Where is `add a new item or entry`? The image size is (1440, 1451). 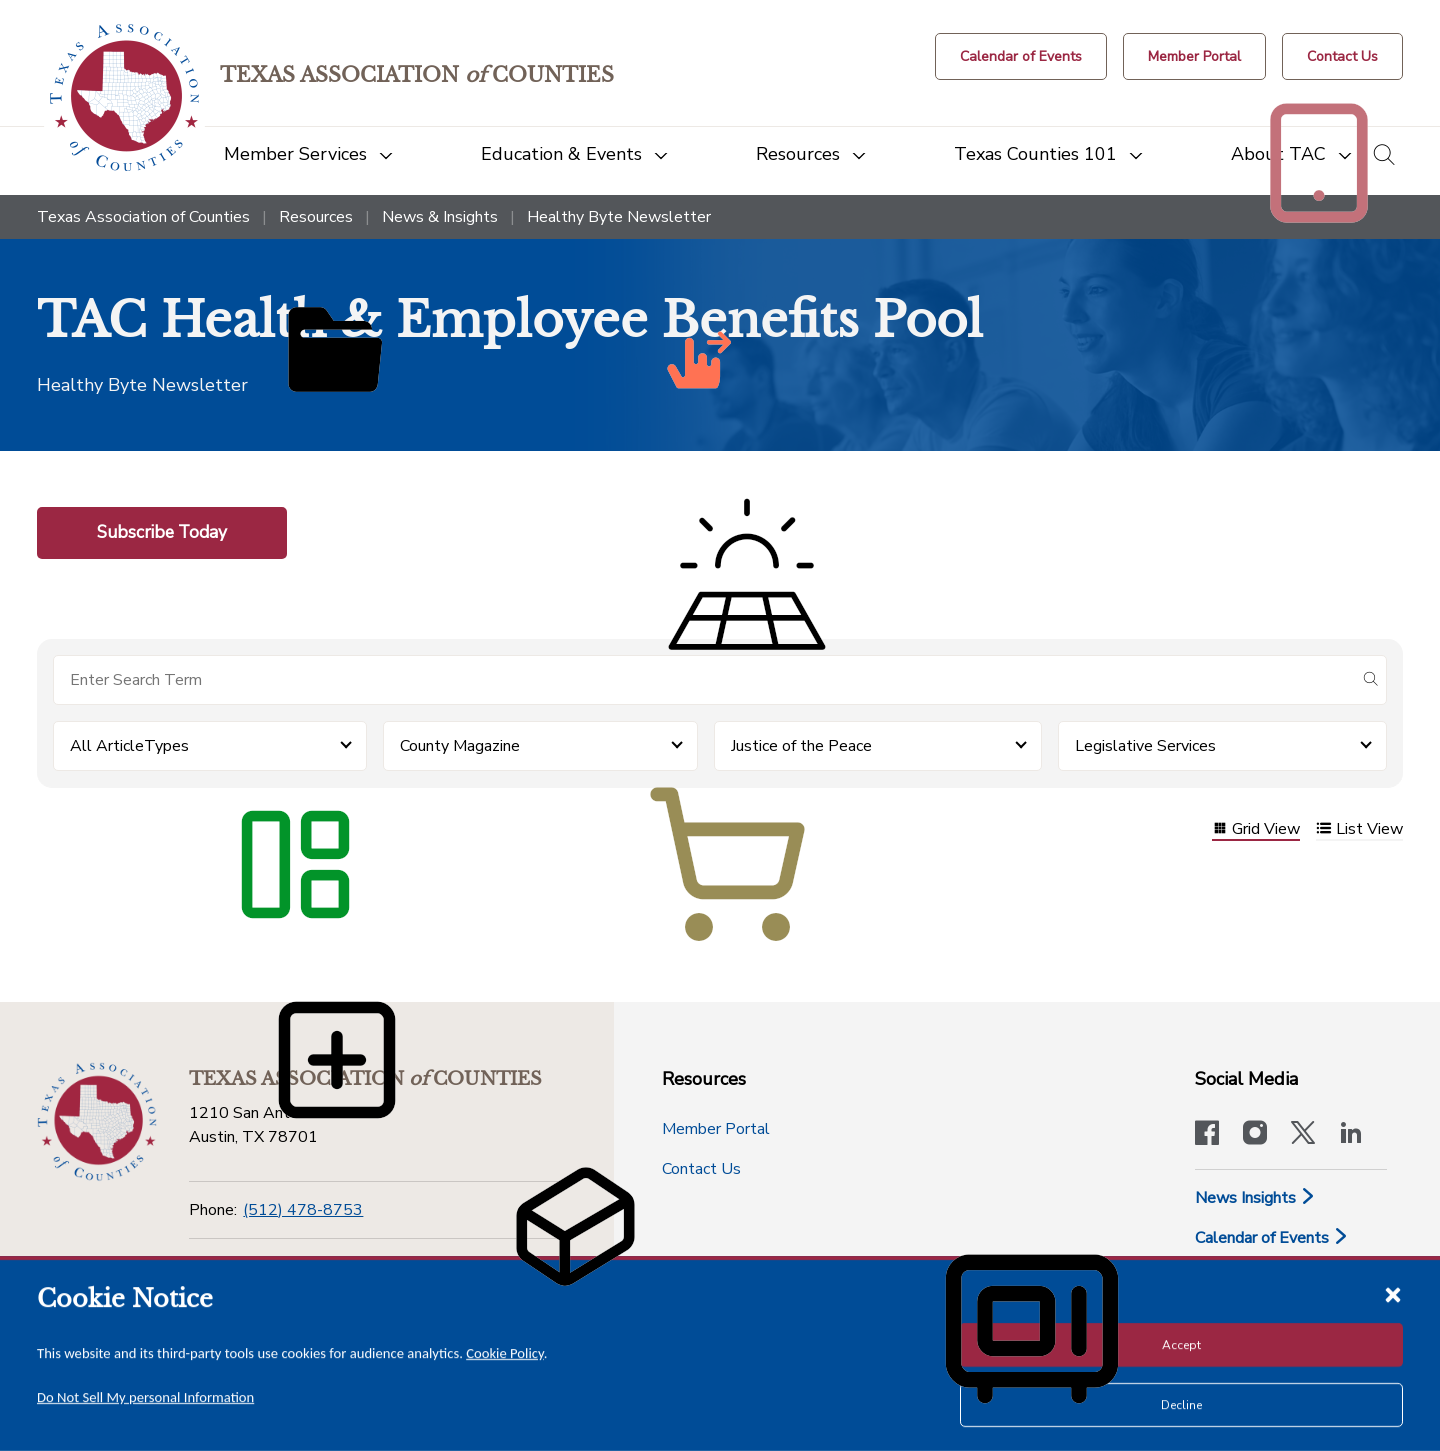
add a new item or entry is located at coordinates (337, 1060).